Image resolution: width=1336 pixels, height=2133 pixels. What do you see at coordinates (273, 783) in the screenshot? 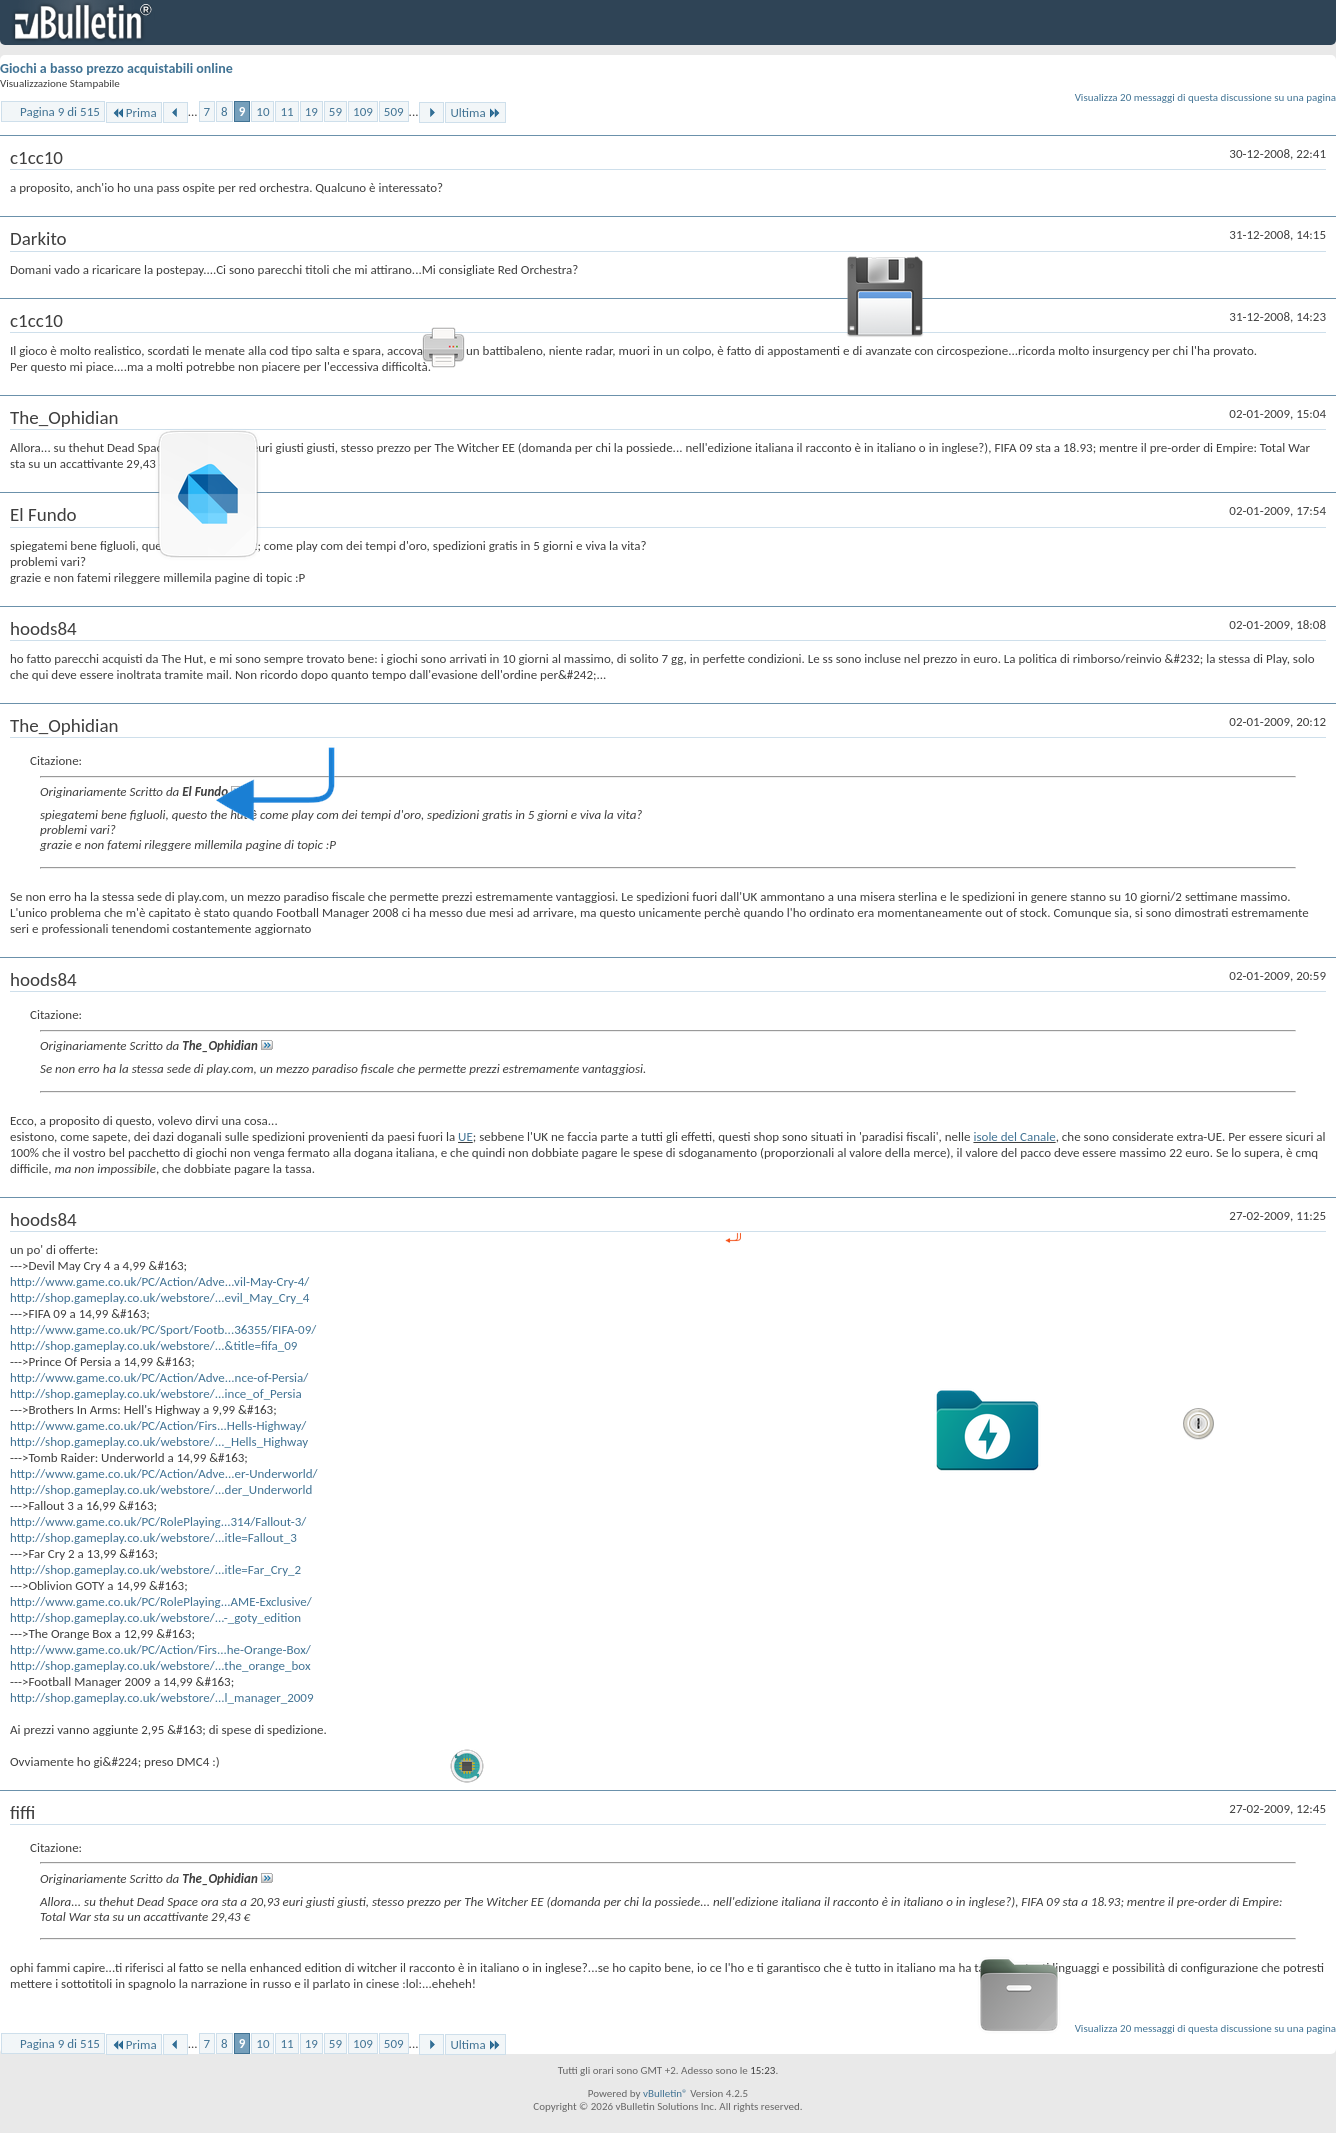
I see `reply to an email message` at bounding box center [273, 783].